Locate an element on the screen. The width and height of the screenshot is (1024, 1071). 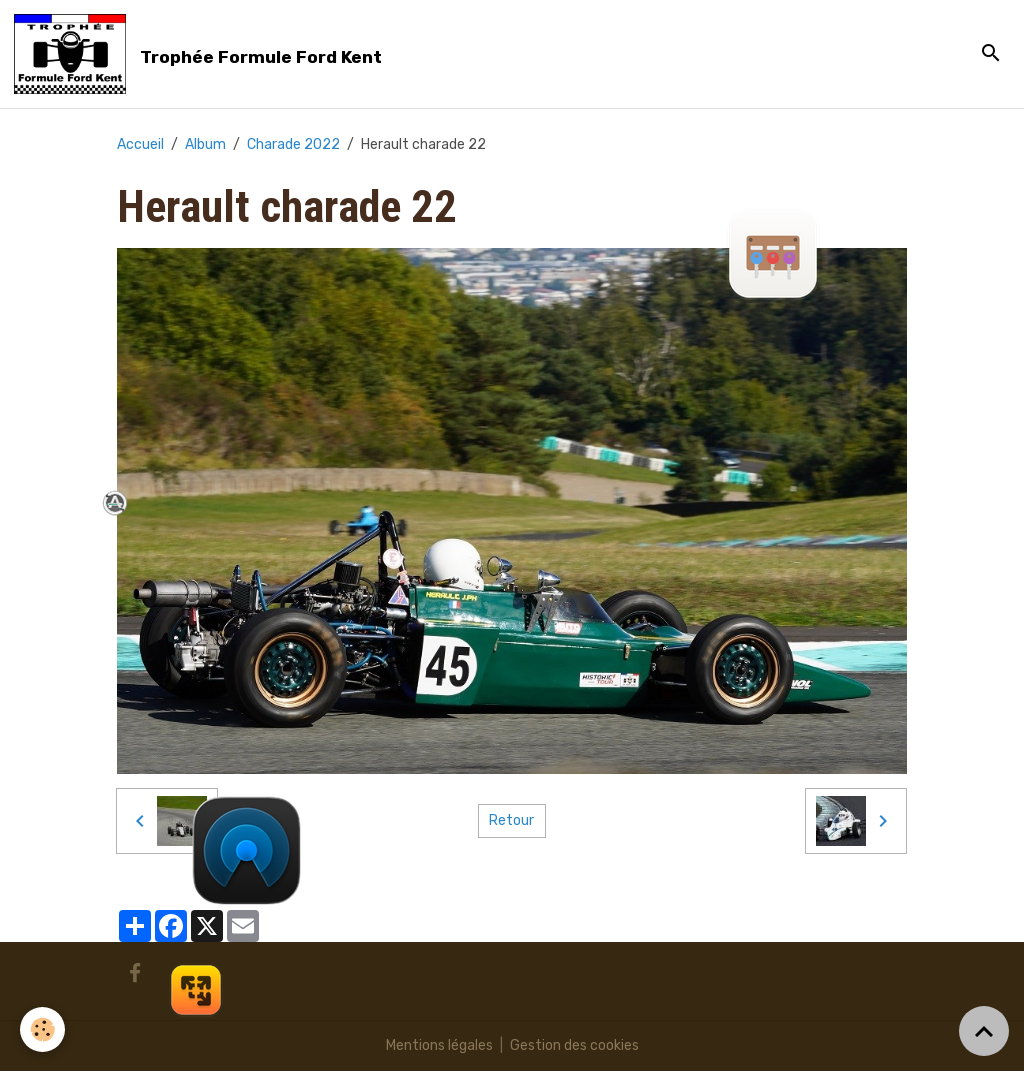
open keyrack password manager is located at coordinates (773, 254).